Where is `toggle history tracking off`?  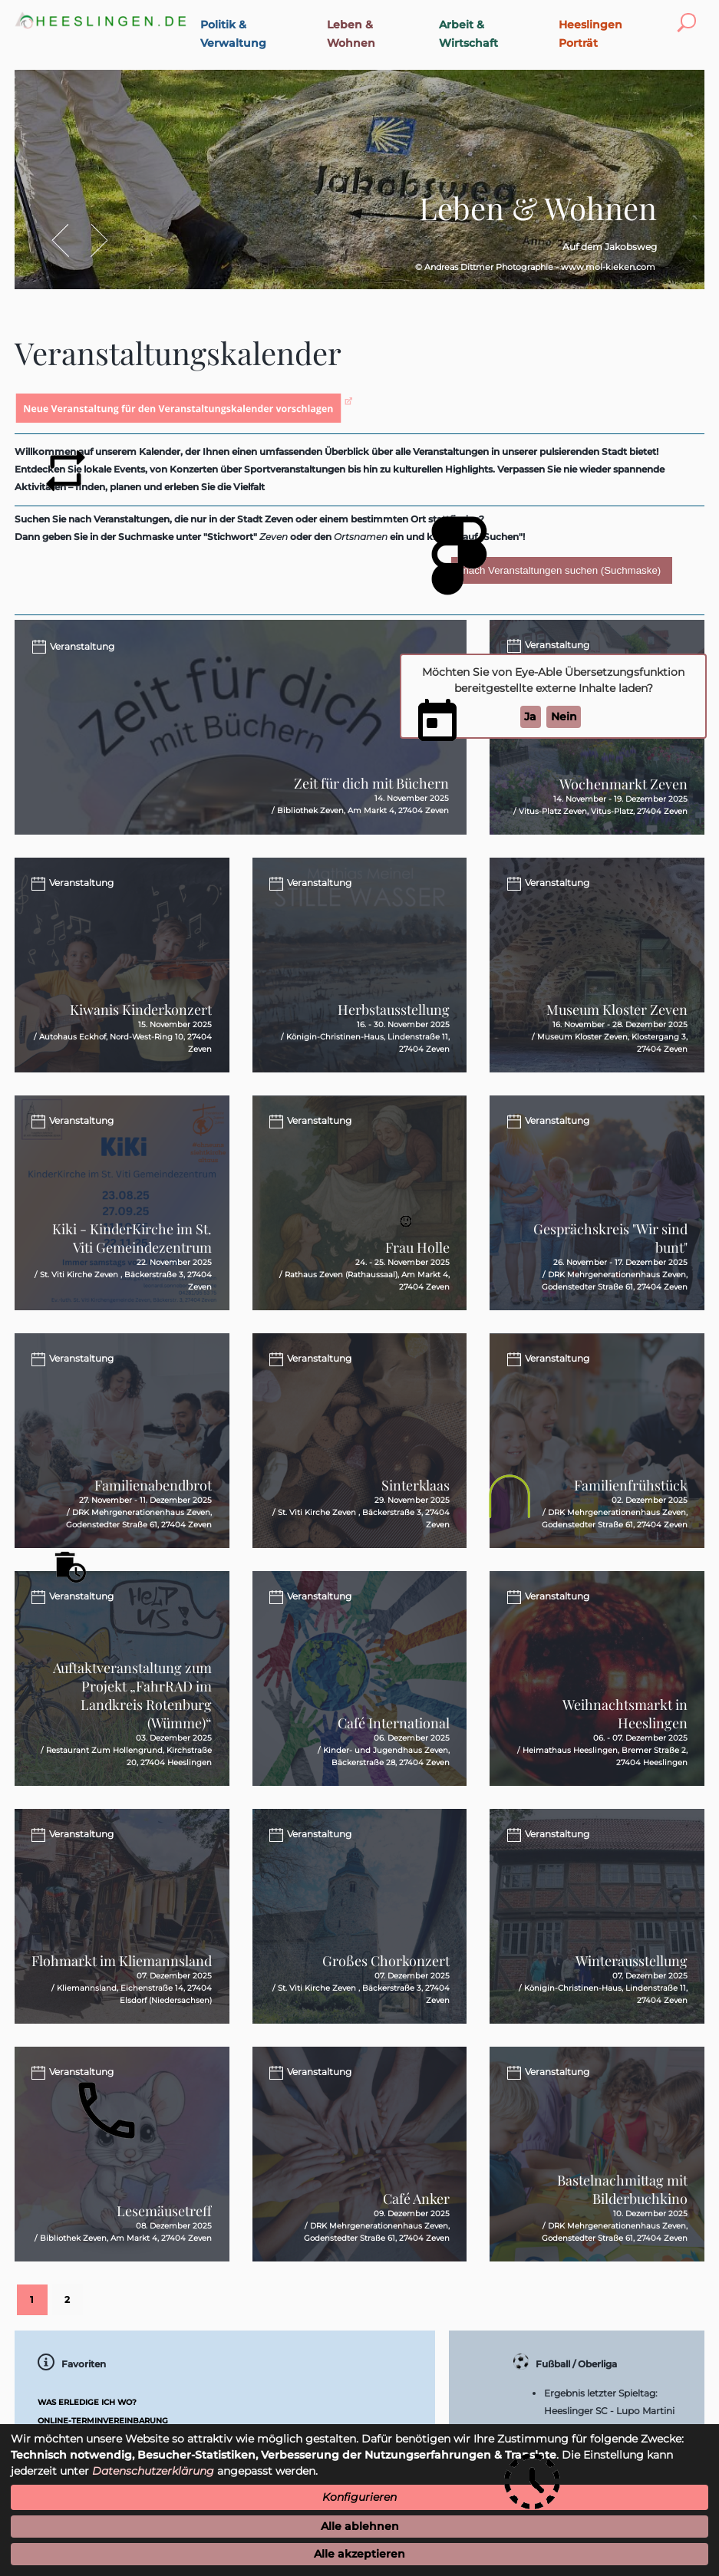 toggle history tracking off is located at coordinates (532, 2481).